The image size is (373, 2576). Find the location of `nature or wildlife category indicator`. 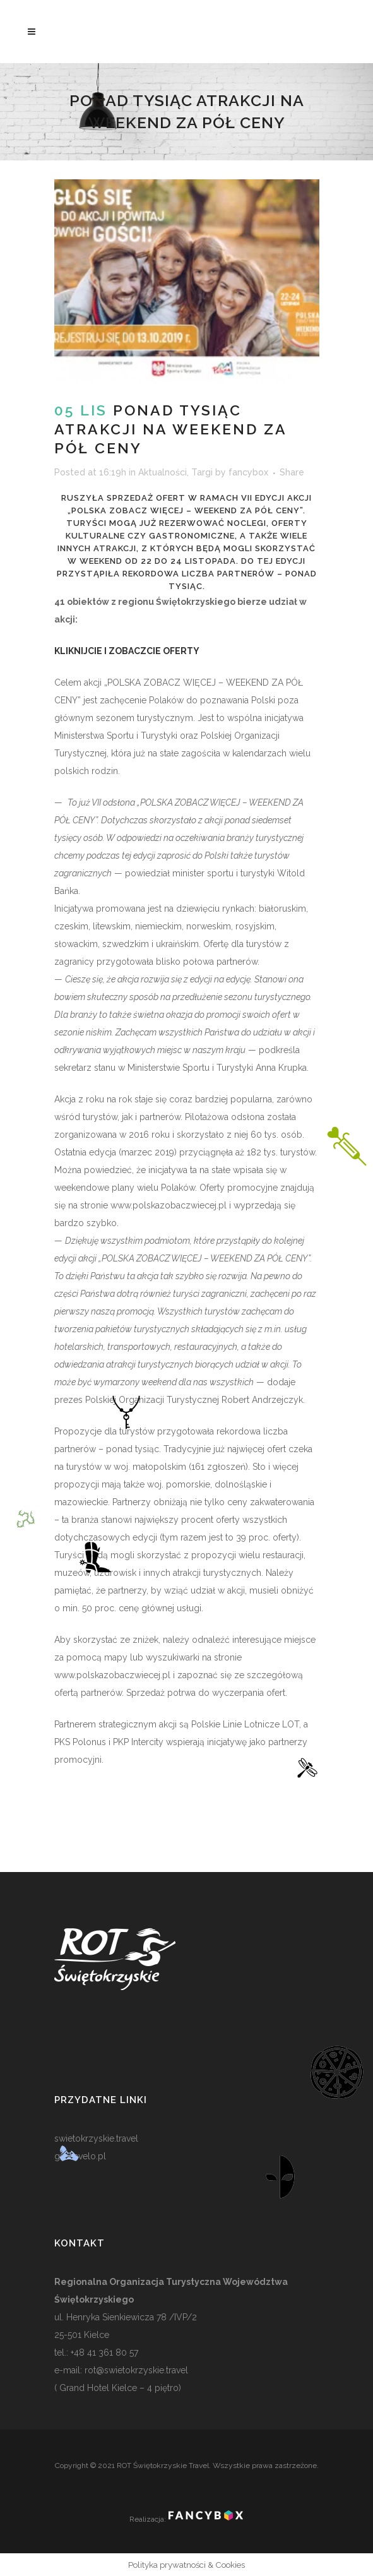

nature or wildlife category indicator is located at coordinates (307, 1768).